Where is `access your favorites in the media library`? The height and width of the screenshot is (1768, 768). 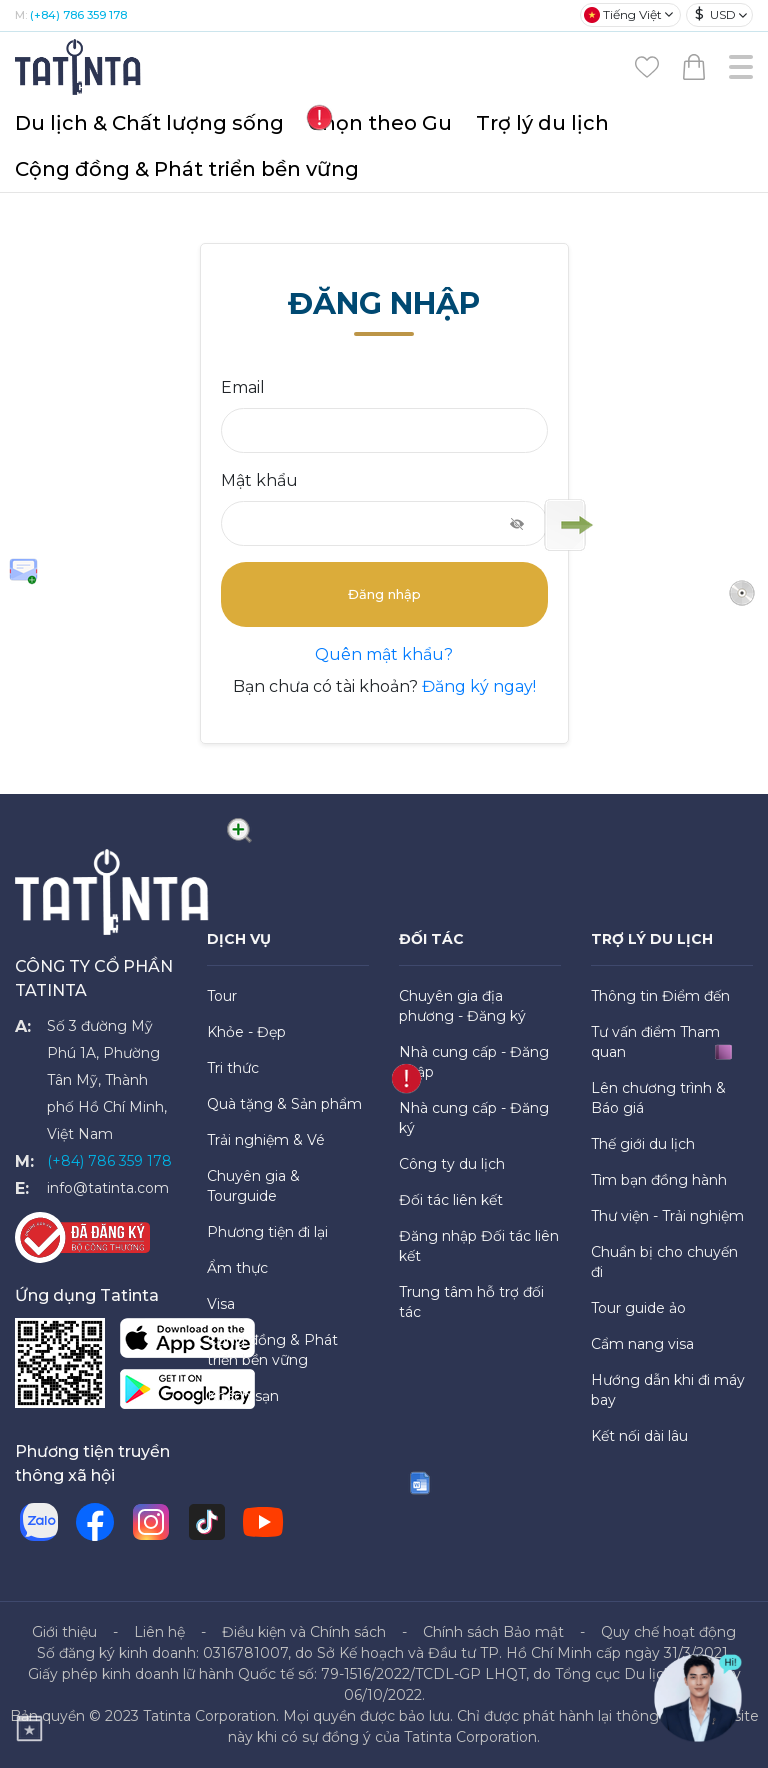
access your favorites in the media library is located at coordinates (29, 1728).